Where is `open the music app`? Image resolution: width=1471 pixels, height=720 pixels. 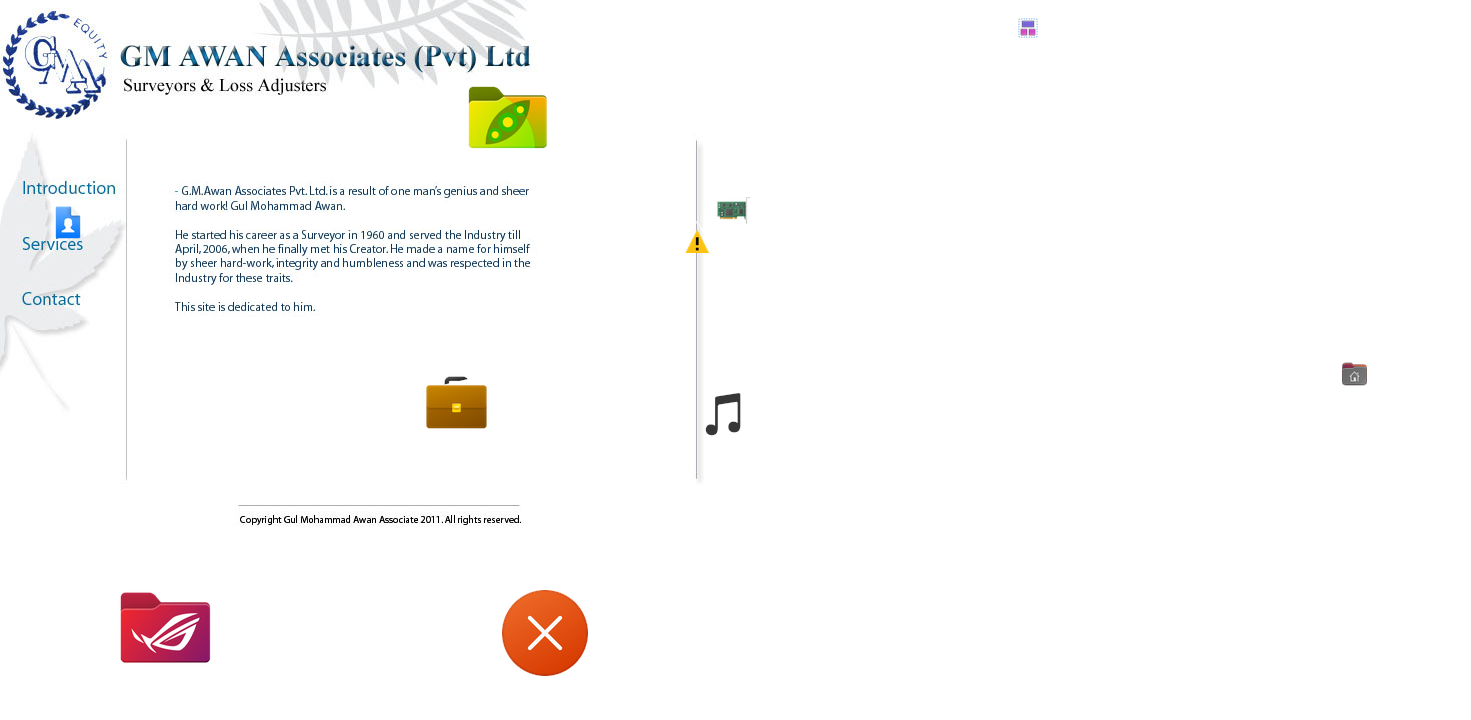
open the music app is located at coordinates (723, 415).